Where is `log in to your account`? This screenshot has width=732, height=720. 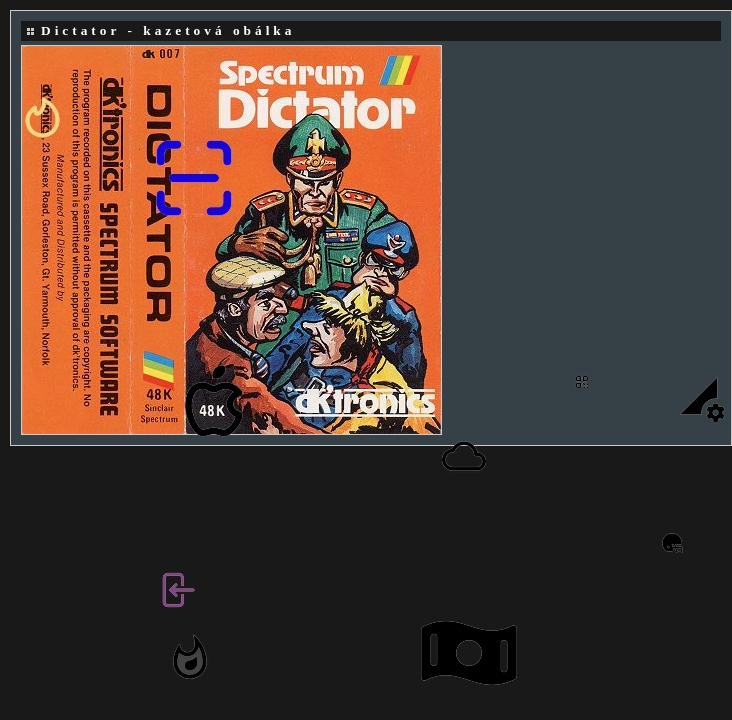 log in to your account is located at coordinates (176, 590).